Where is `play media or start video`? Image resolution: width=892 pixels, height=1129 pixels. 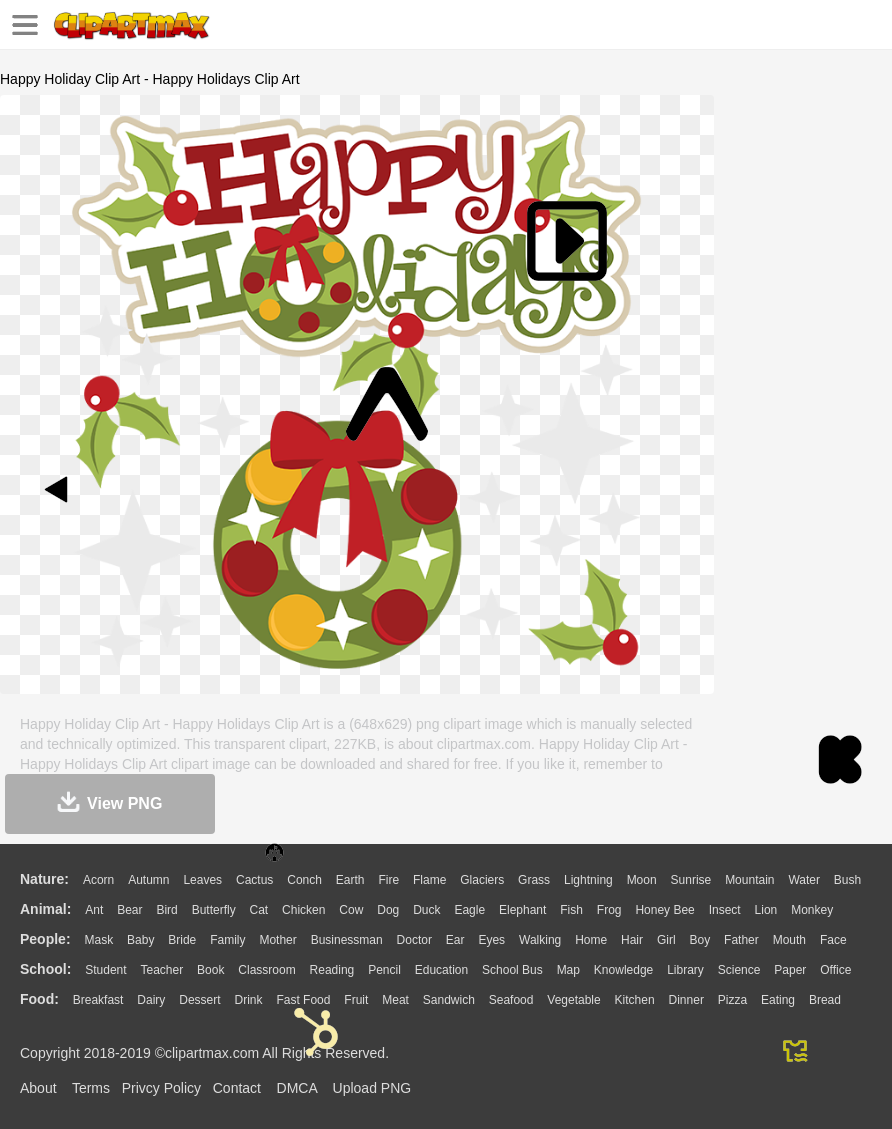
play media or start video is located at coordinates (567, 241).